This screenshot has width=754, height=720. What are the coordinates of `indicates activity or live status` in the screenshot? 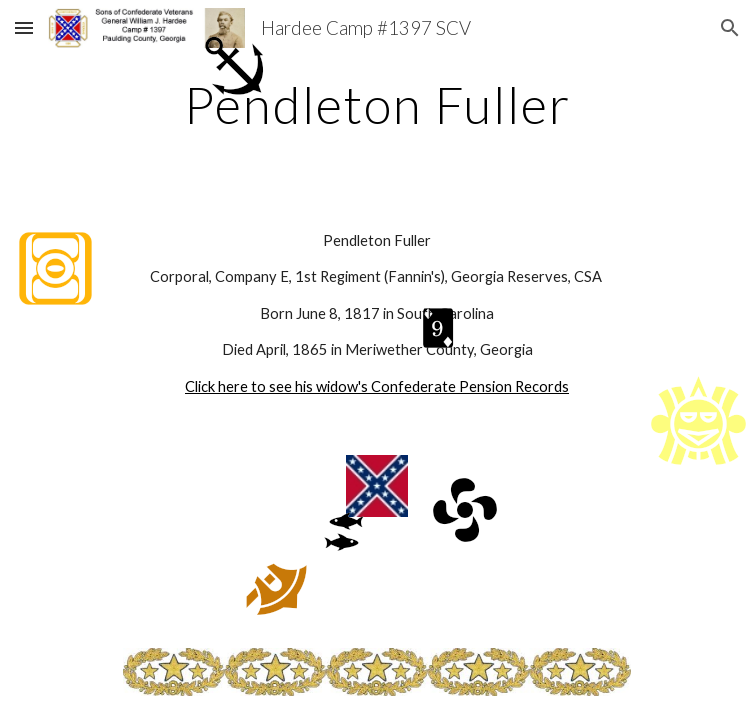 It's located at (465, 510).